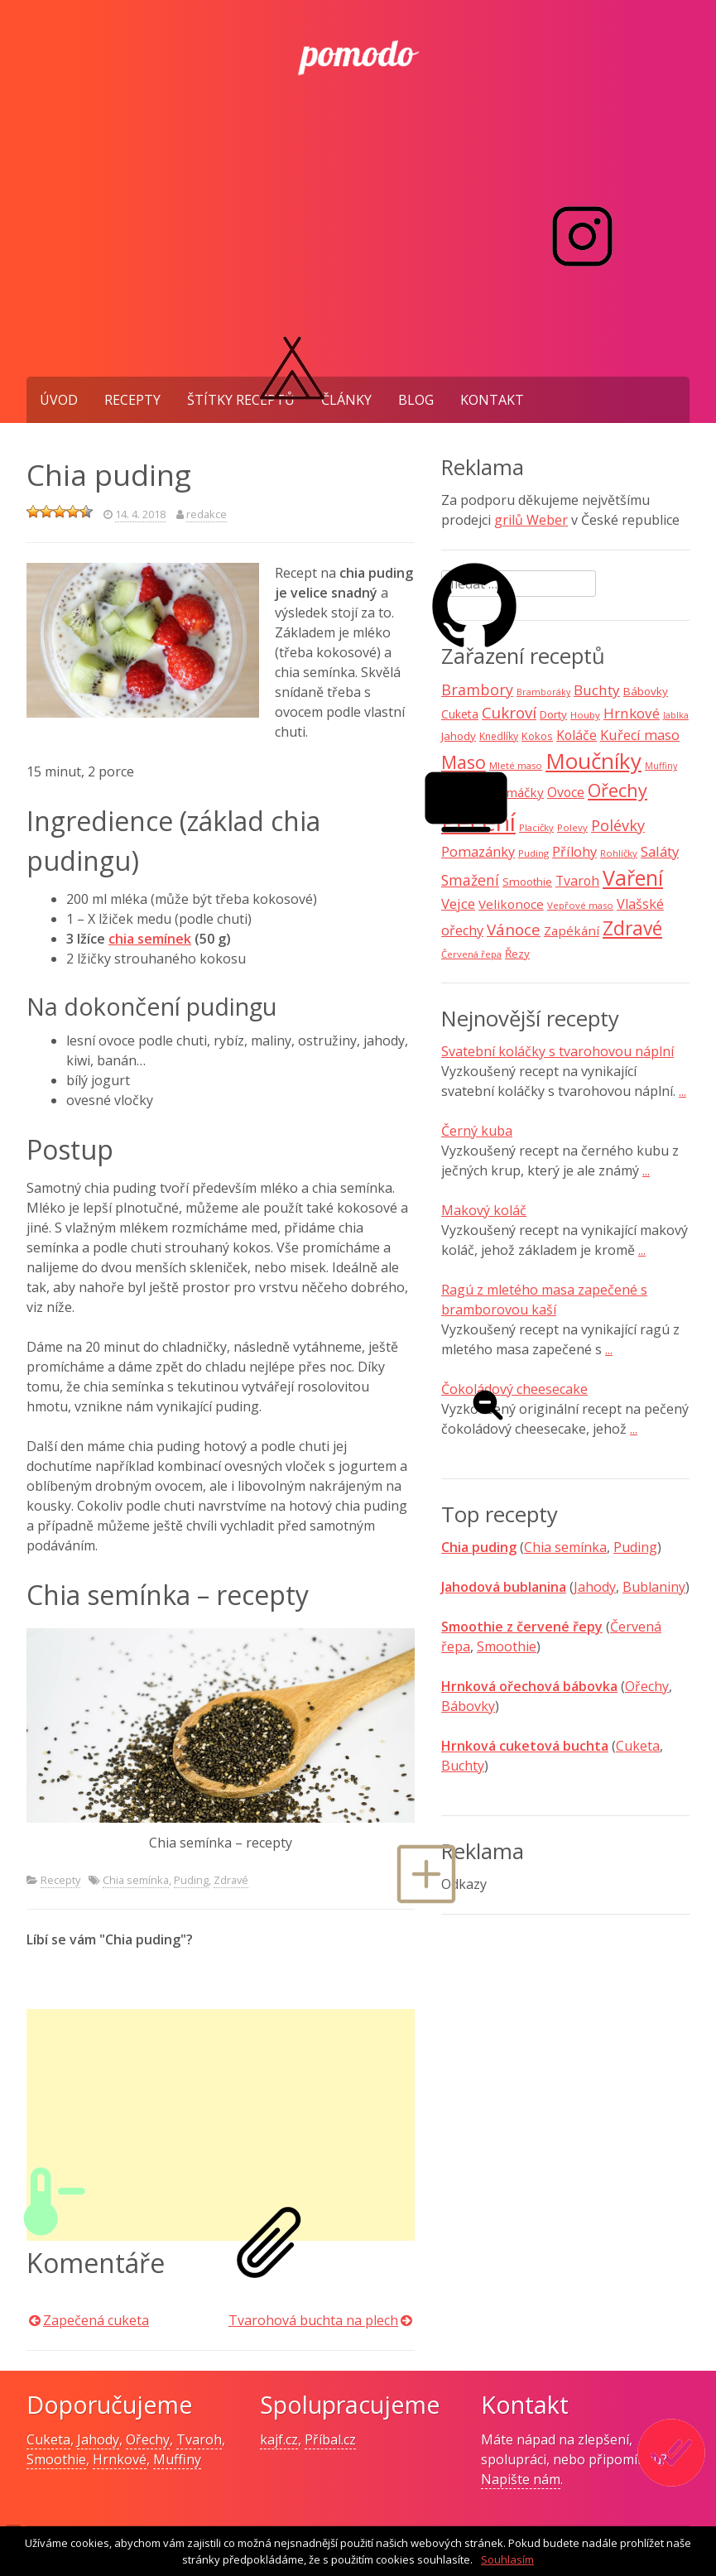  What do you see at coordinates (671, 2453) in the screenshot?
I see `indicates task or item has been fully completed` at bounding box center [671, 2453].